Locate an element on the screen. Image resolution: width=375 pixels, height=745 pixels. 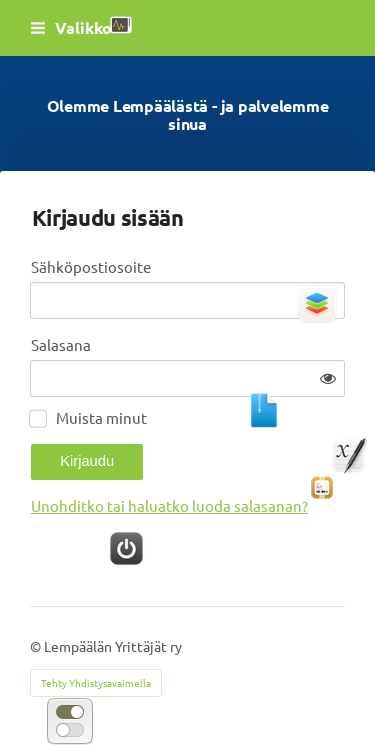
open desktop preferences or settings is located at coordinates (70, 721).